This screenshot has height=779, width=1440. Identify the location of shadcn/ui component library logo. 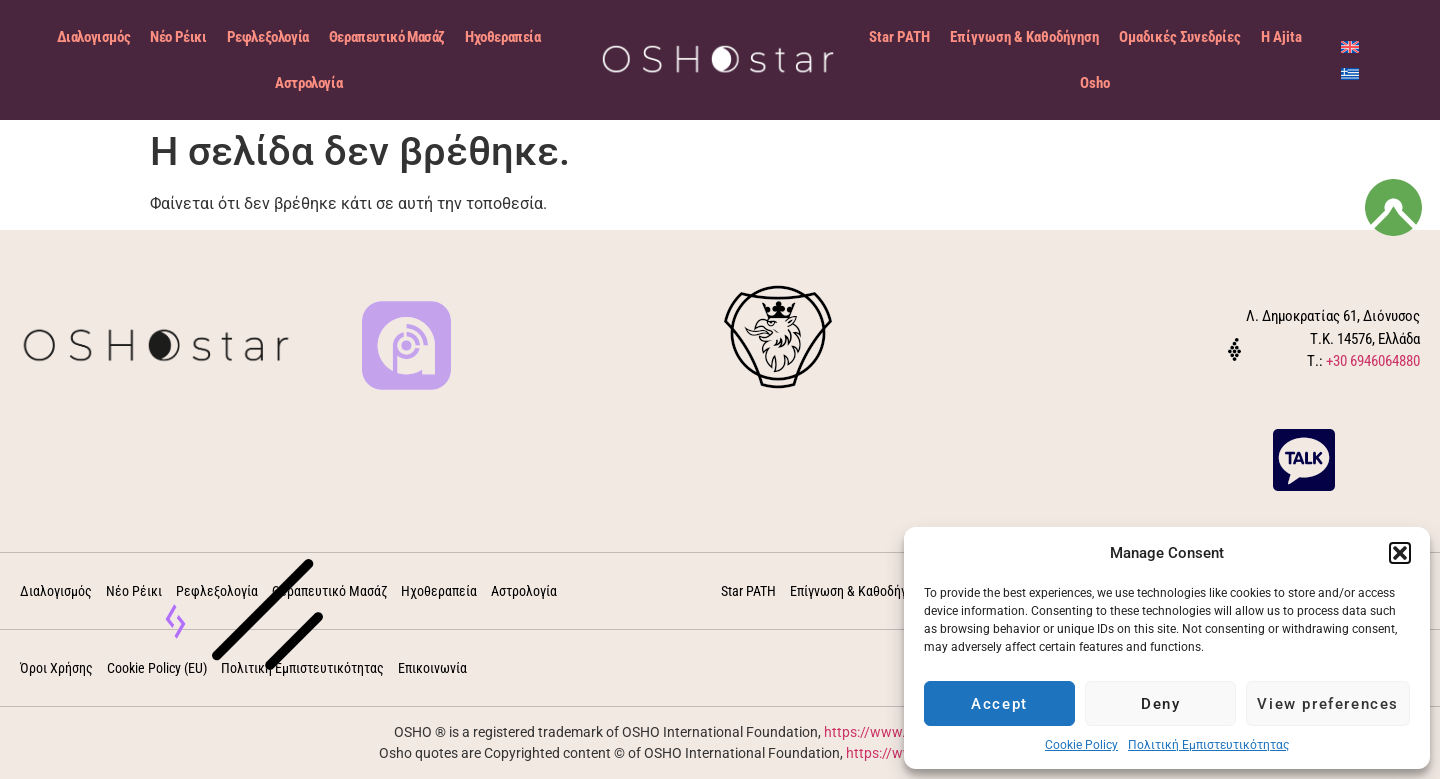
(267, 614).